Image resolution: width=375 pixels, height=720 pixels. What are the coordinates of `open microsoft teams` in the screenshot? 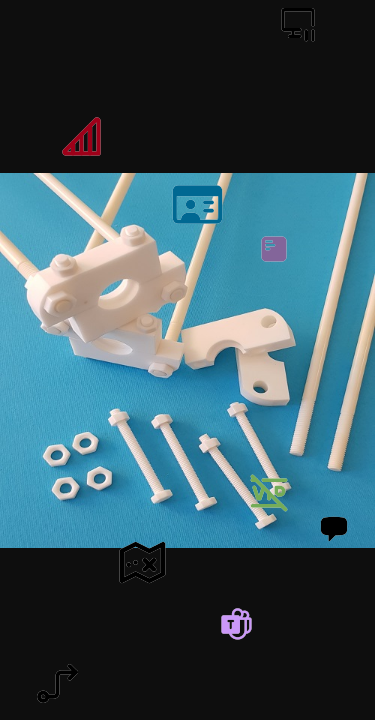 It's located at (236, 624).